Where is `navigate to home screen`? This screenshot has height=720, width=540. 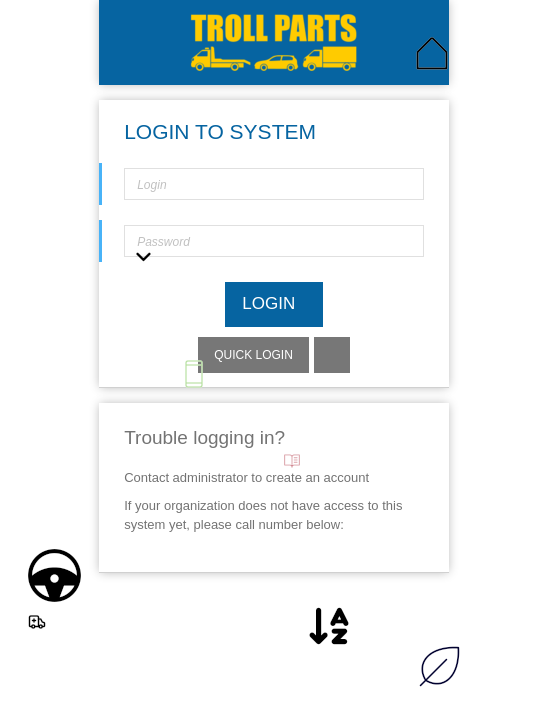
navigate to home screen is located at coordinates (432, 54).